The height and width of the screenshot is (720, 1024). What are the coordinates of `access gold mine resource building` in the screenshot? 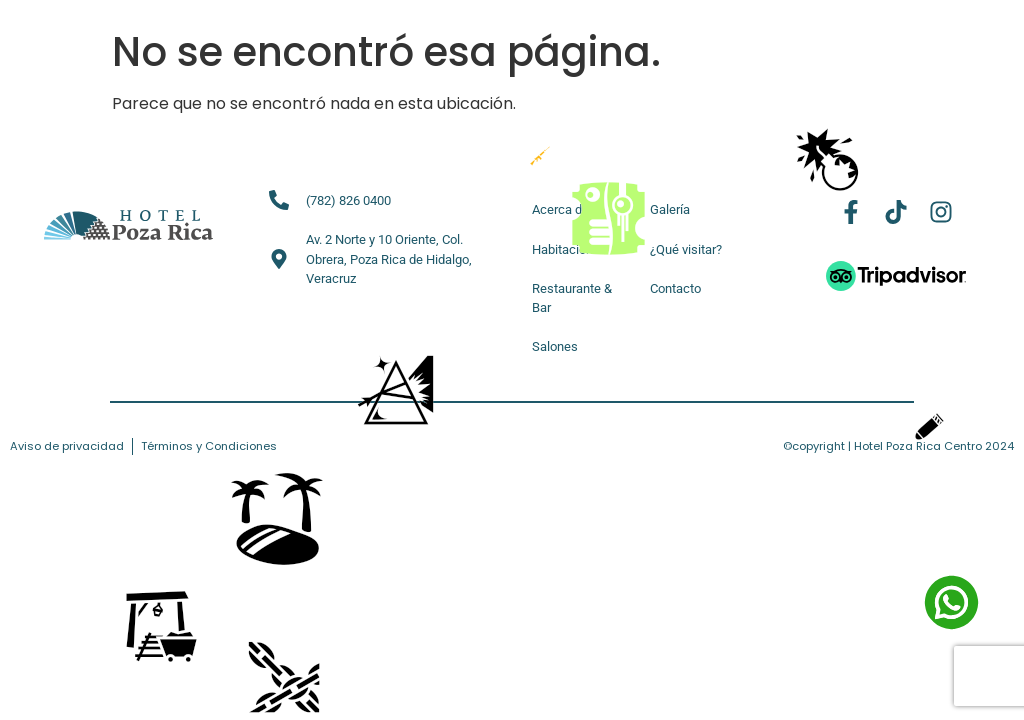 It's located at (161, 626).